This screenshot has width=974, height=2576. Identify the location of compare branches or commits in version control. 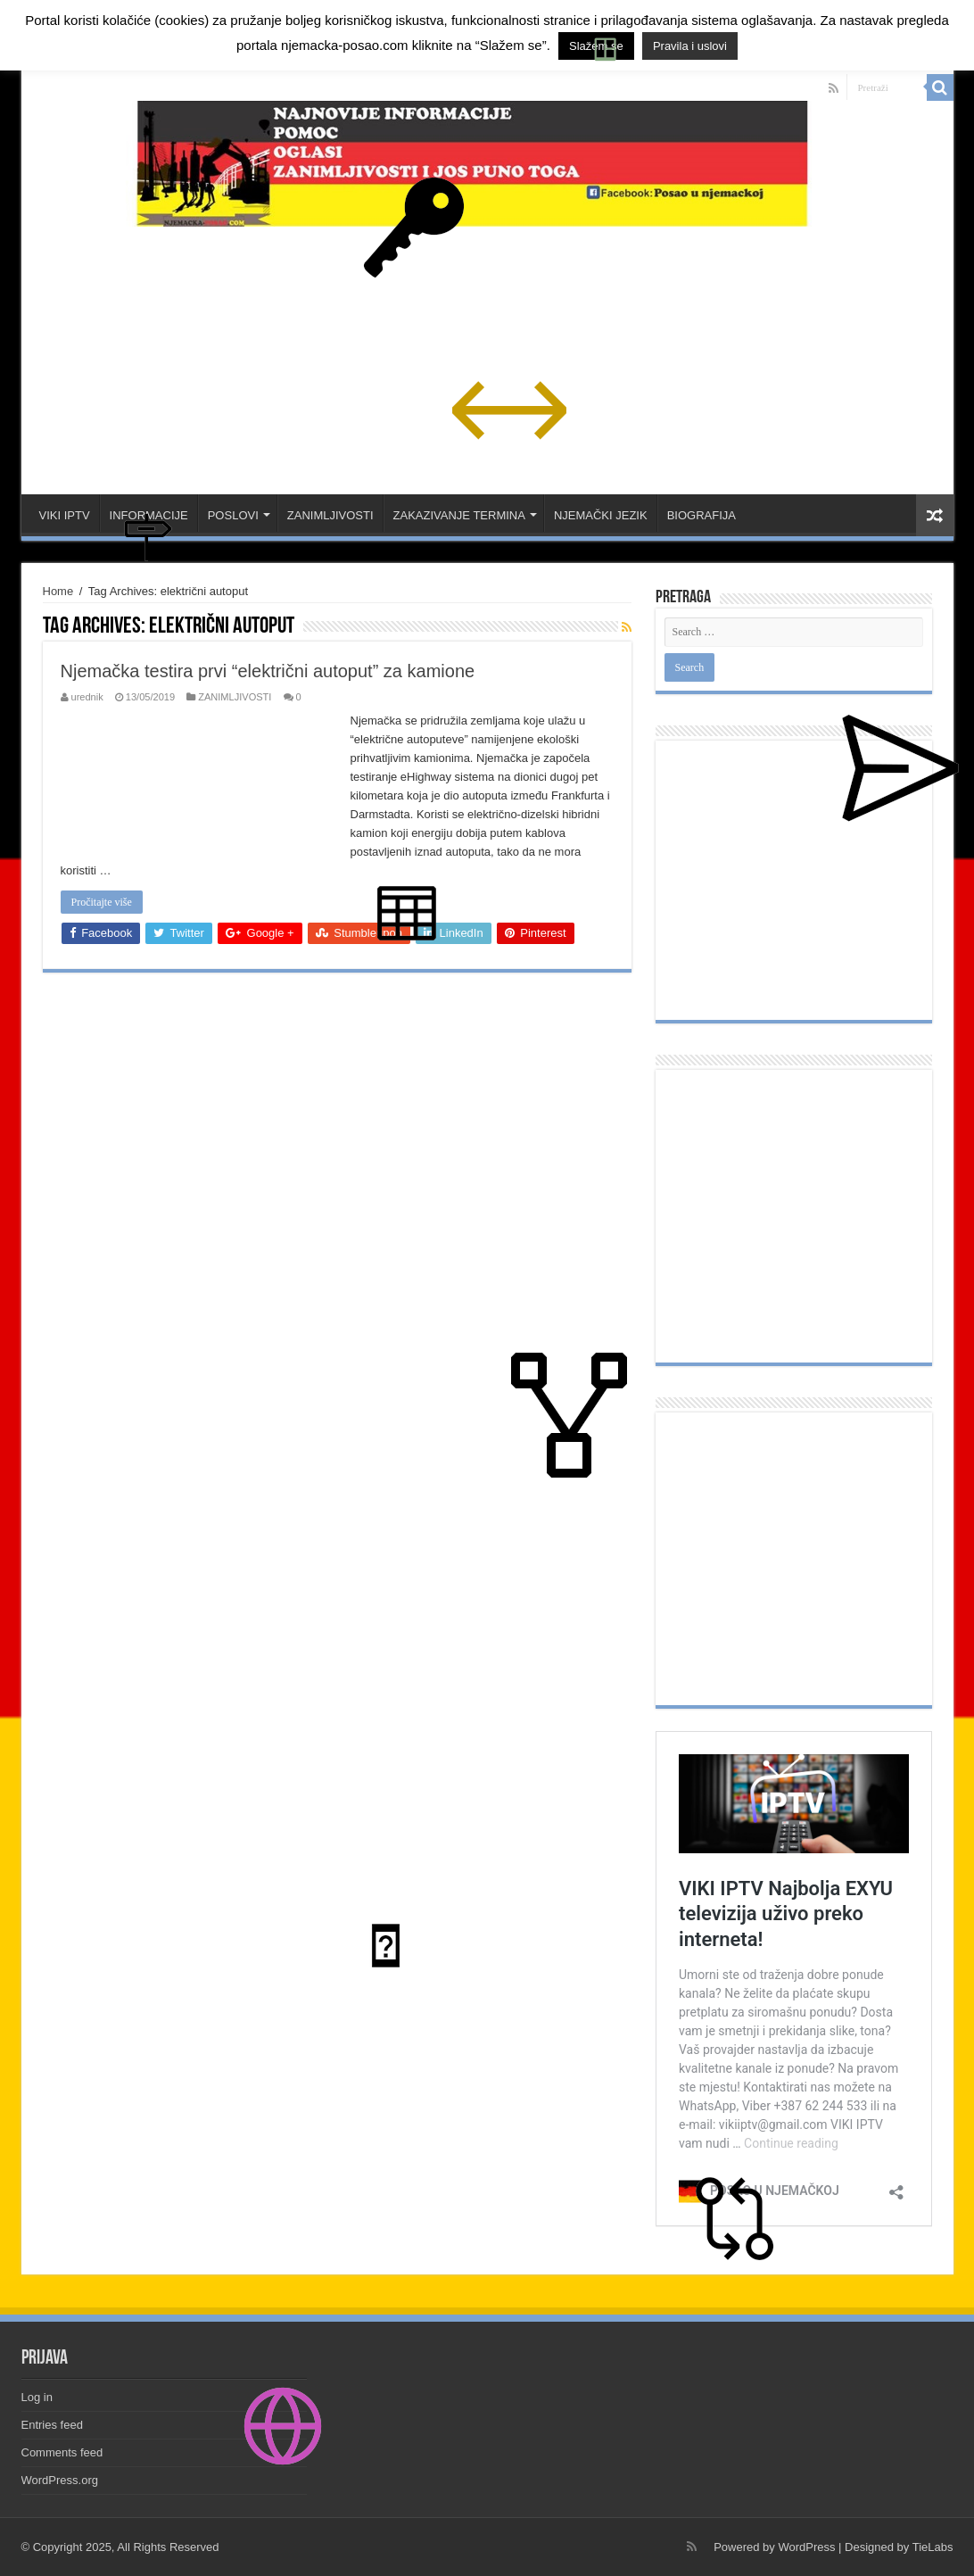
(734, 2216).